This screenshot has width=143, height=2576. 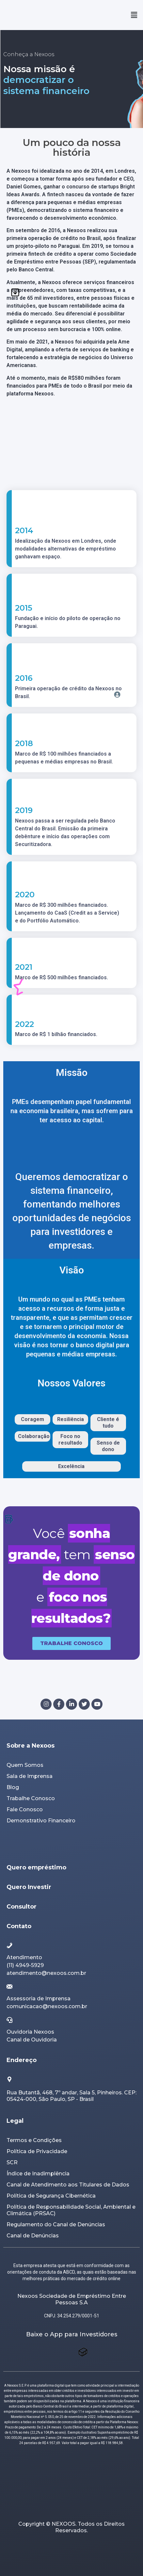 I want to click on download file or content, so click(x=15, y=292).